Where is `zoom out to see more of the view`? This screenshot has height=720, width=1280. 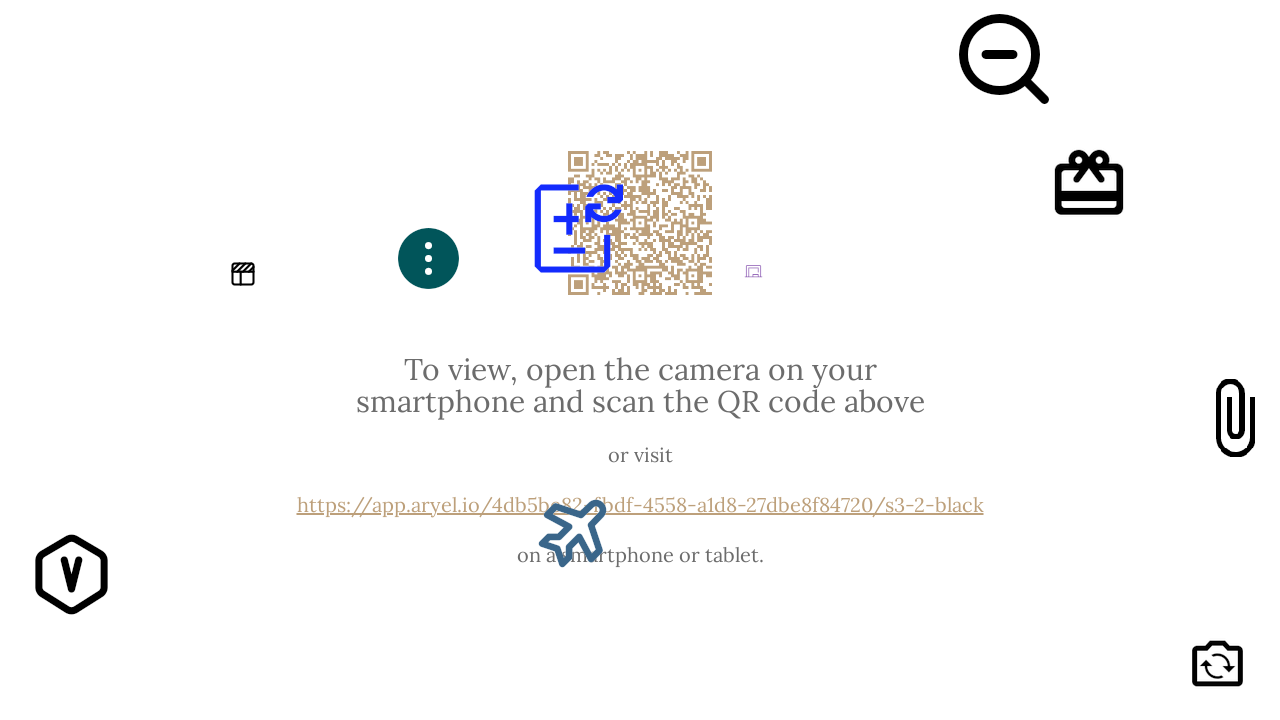
zoom out to see more of the view is located at coordinates (1004, 59).